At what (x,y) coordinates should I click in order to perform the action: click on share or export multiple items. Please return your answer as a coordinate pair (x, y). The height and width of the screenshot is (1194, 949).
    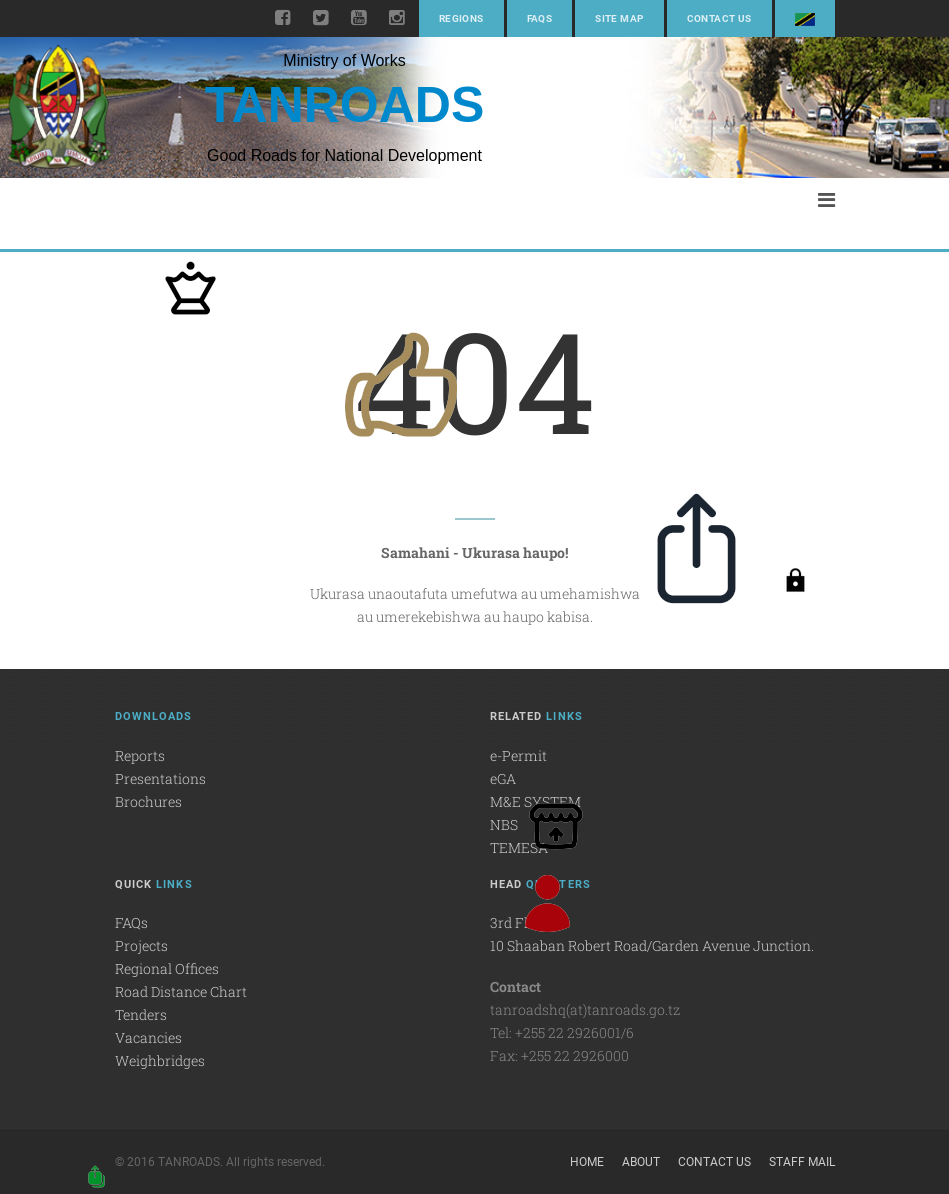
    Looking at the image, I should click on (96, 1176).